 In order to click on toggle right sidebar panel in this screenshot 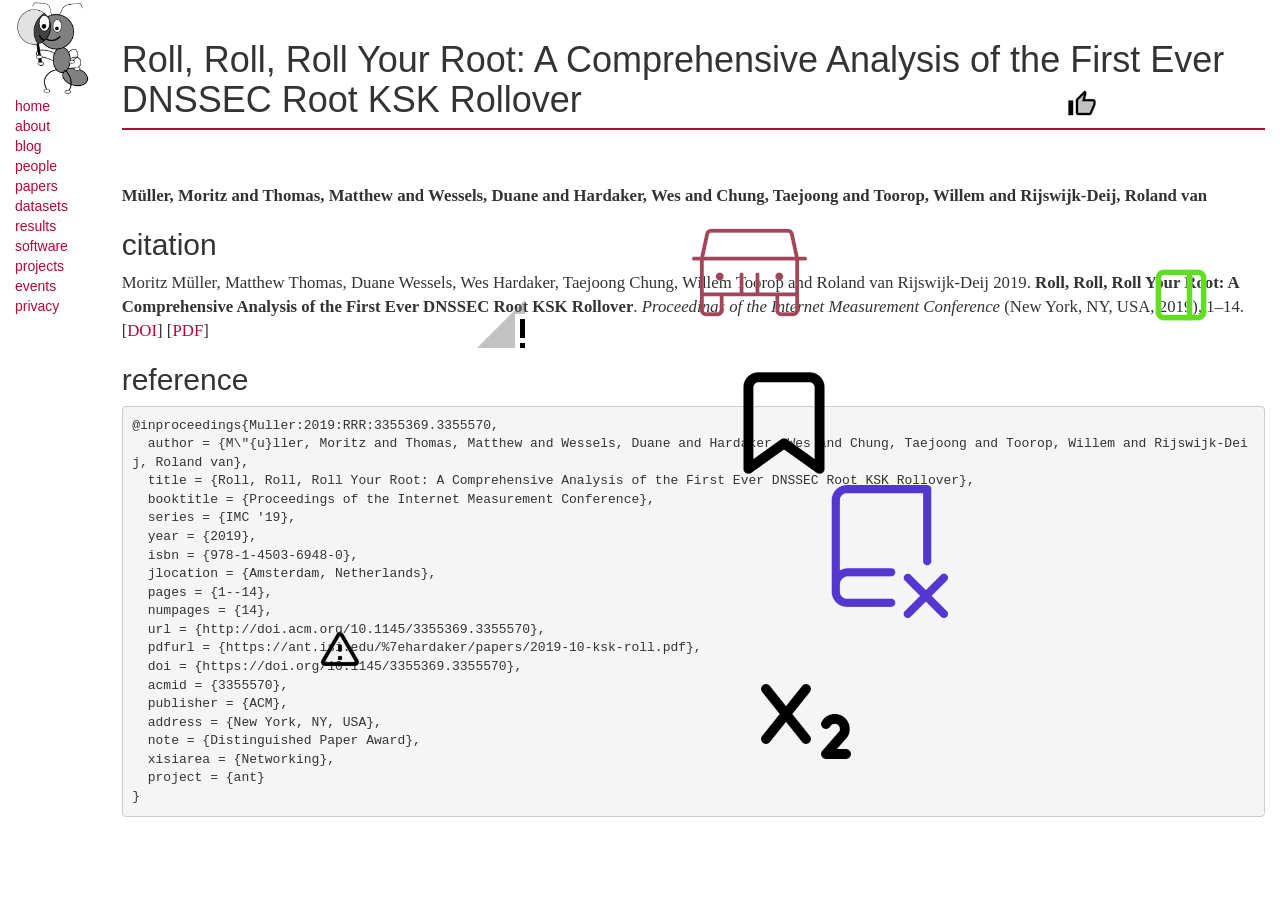, I will do `click(1181, 295)`.